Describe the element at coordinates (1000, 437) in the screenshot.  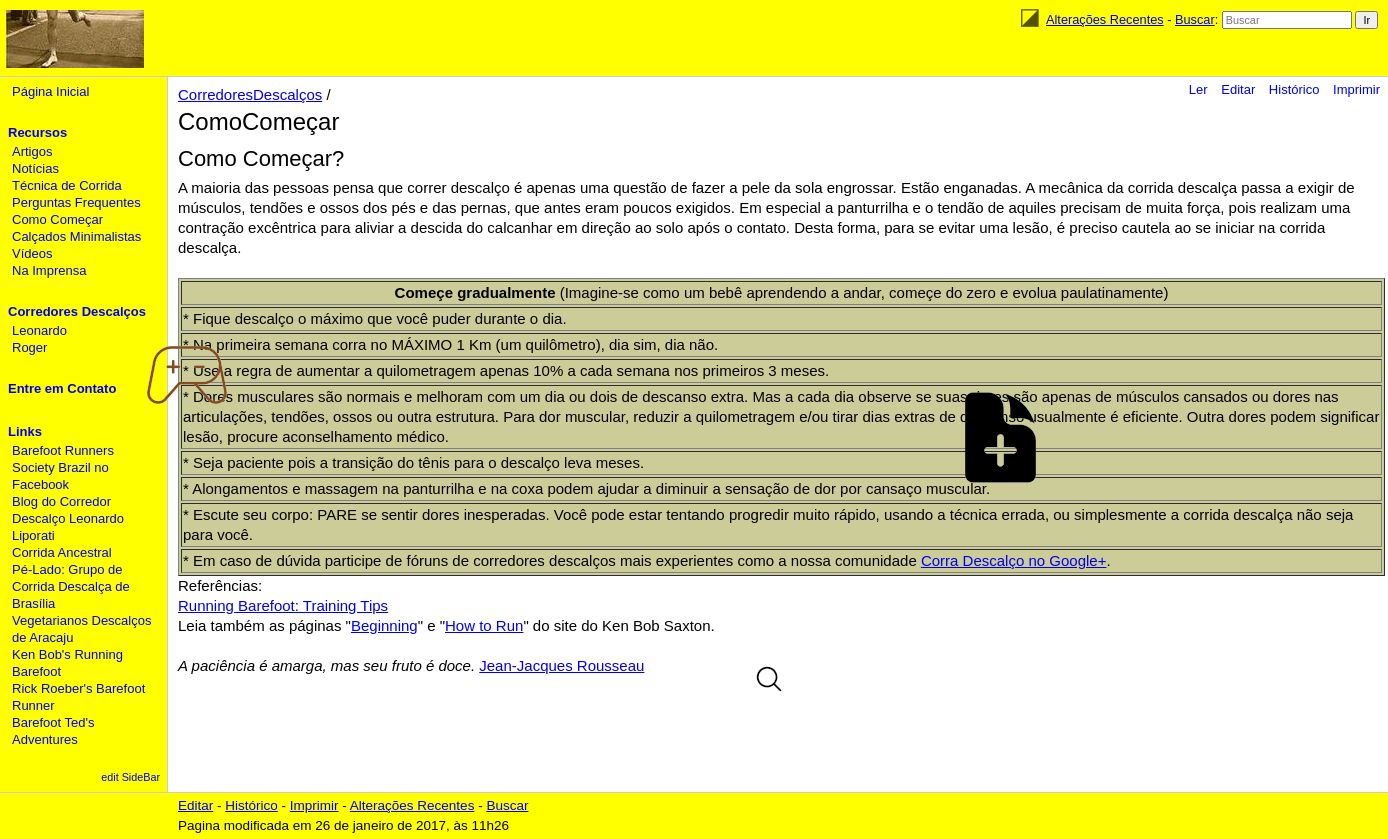
I see `create a new document` at that location.